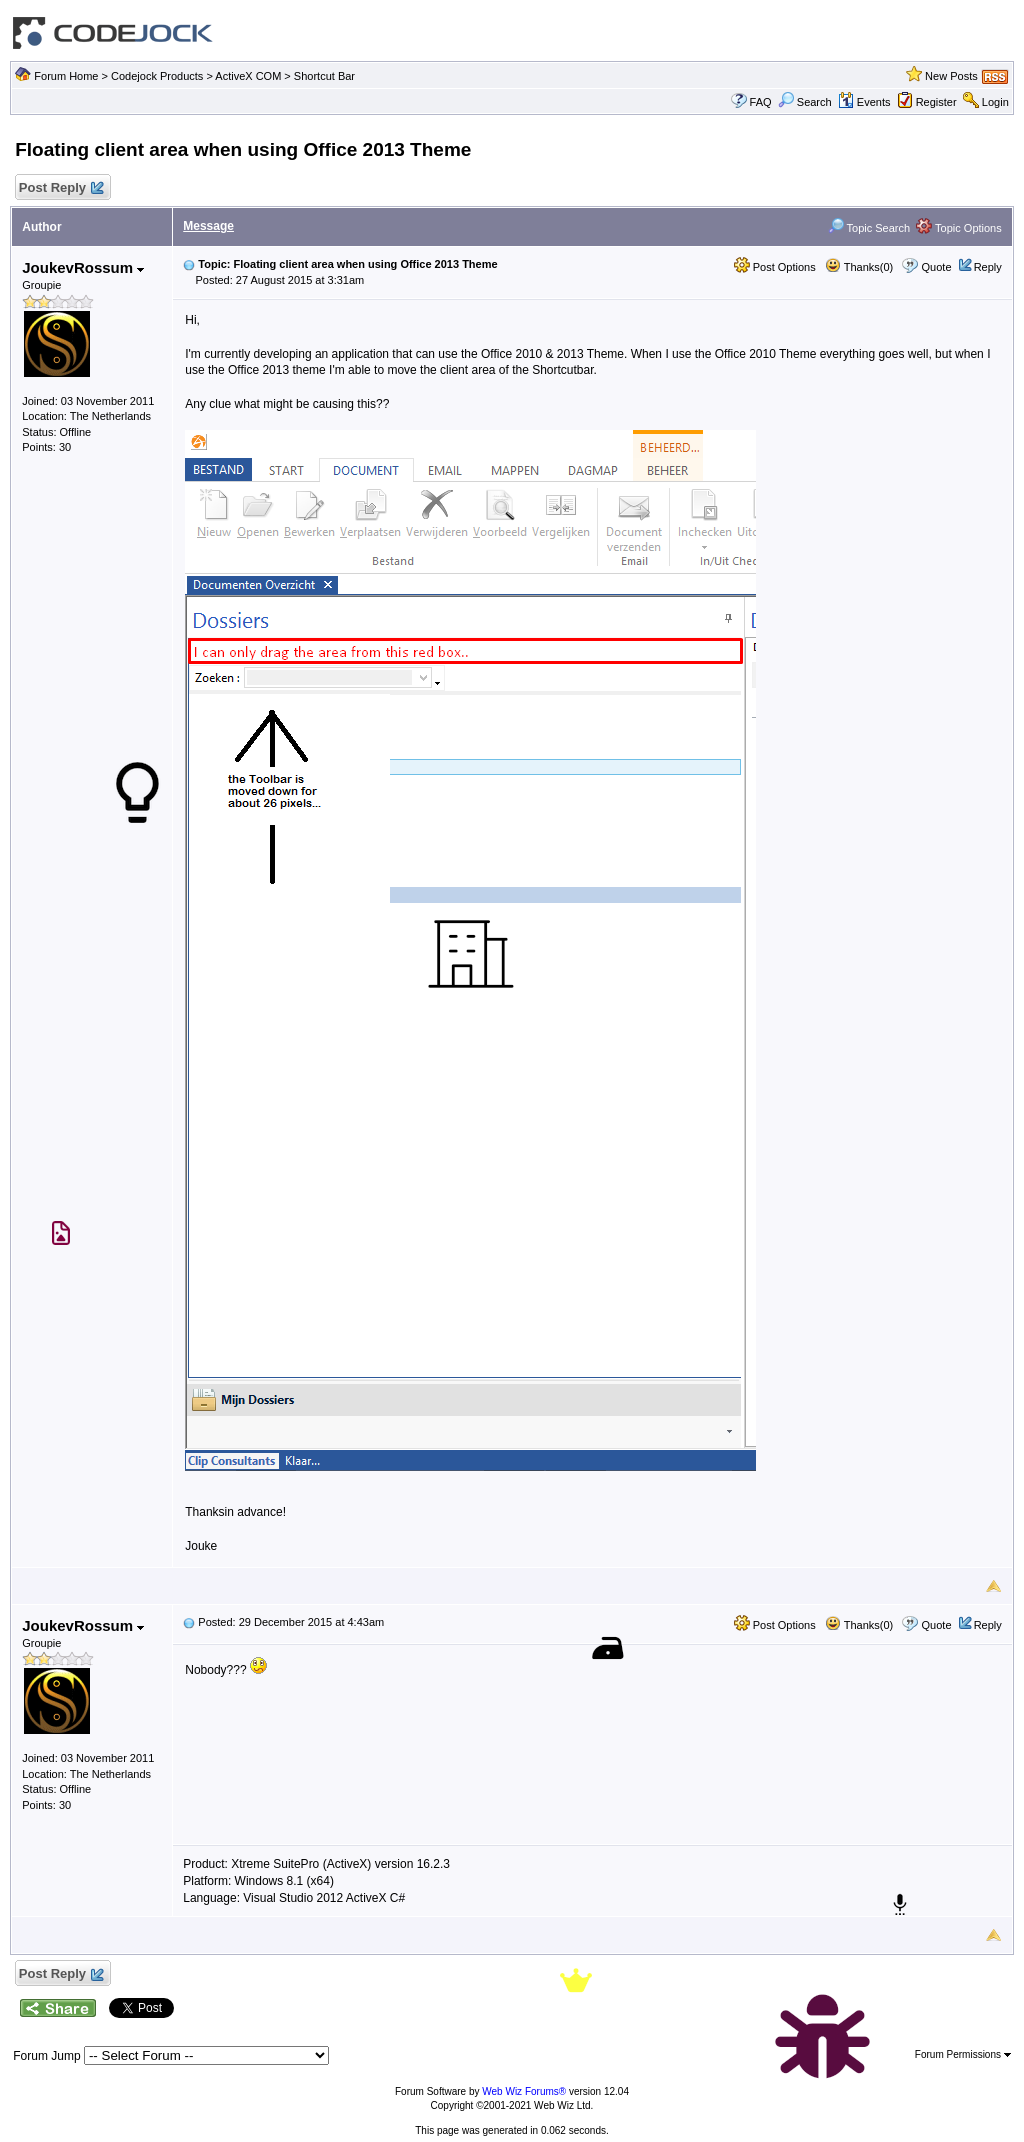 The height and width of the screenshot is (2142, 1024). What do you see at coordinates (468, 954) in the screenshot?
I see `view office or workplace location` at bounding box center [468, 954].